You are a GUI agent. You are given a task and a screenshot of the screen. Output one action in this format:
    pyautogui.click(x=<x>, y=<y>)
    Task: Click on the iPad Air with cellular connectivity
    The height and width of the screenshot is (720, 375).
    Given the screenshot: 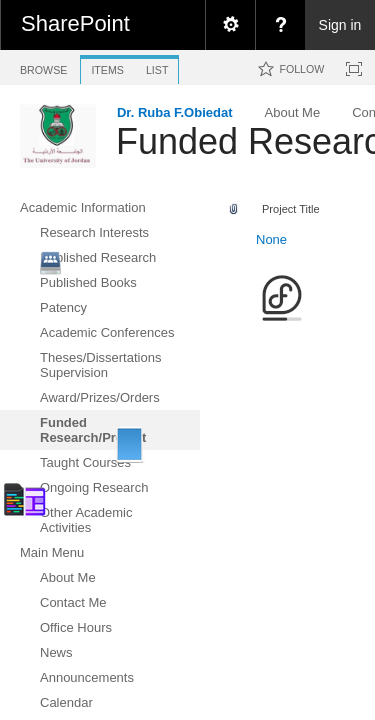 What is the action you would take?
    pyautogui.click(x=129, y=444)
    